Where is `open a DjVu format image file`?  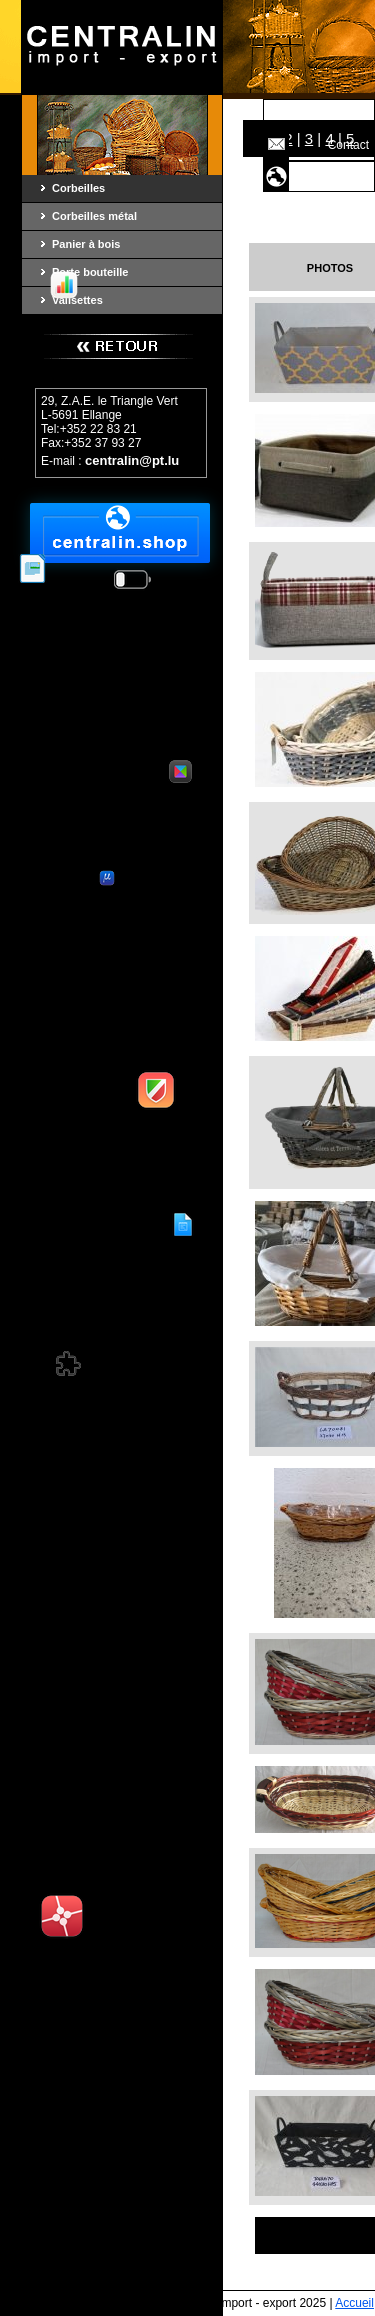 open a DjVu format image file is located at coordinates (183, 1225).